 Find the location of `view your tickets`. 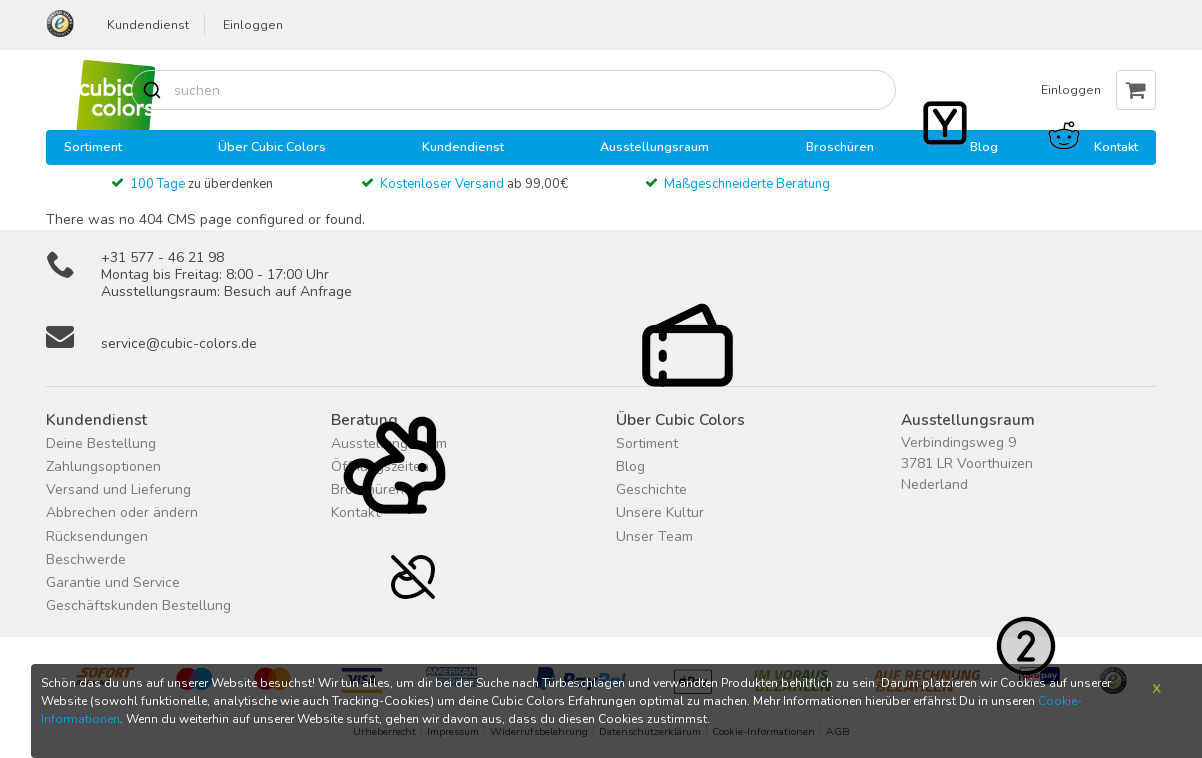

view your tickets is located at coordinates (687, 345).